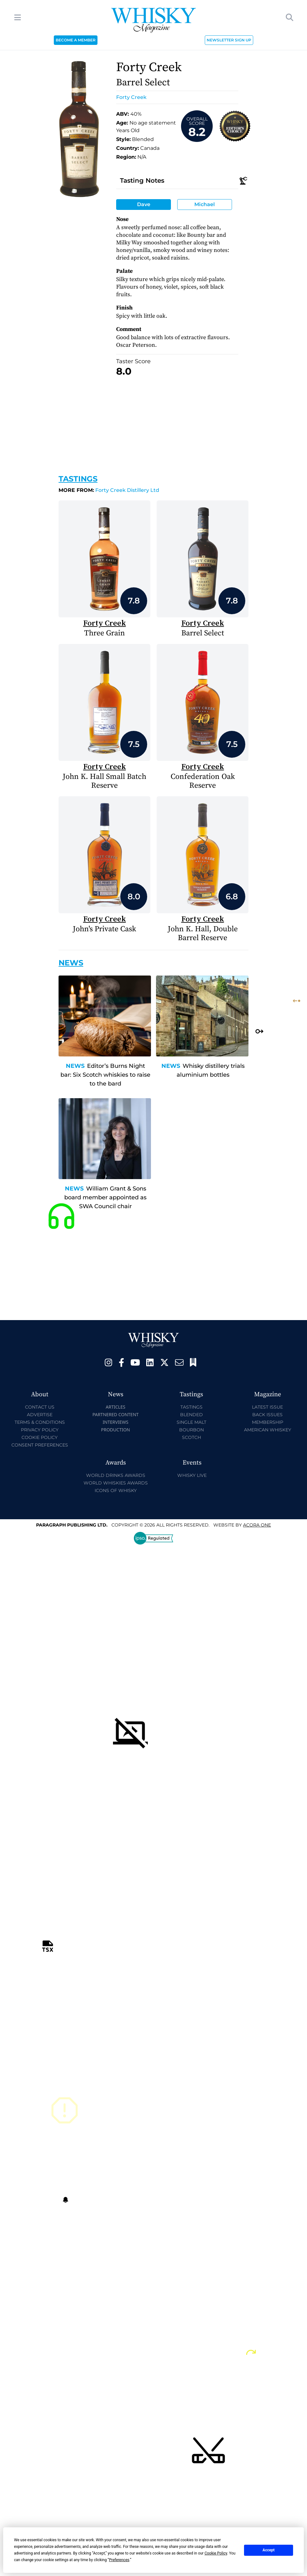 This screenshot has height=2576, width=307. Describe the element at coordinates (297, 1001) in the screenshot. I see `move selected item to the left` at that location.